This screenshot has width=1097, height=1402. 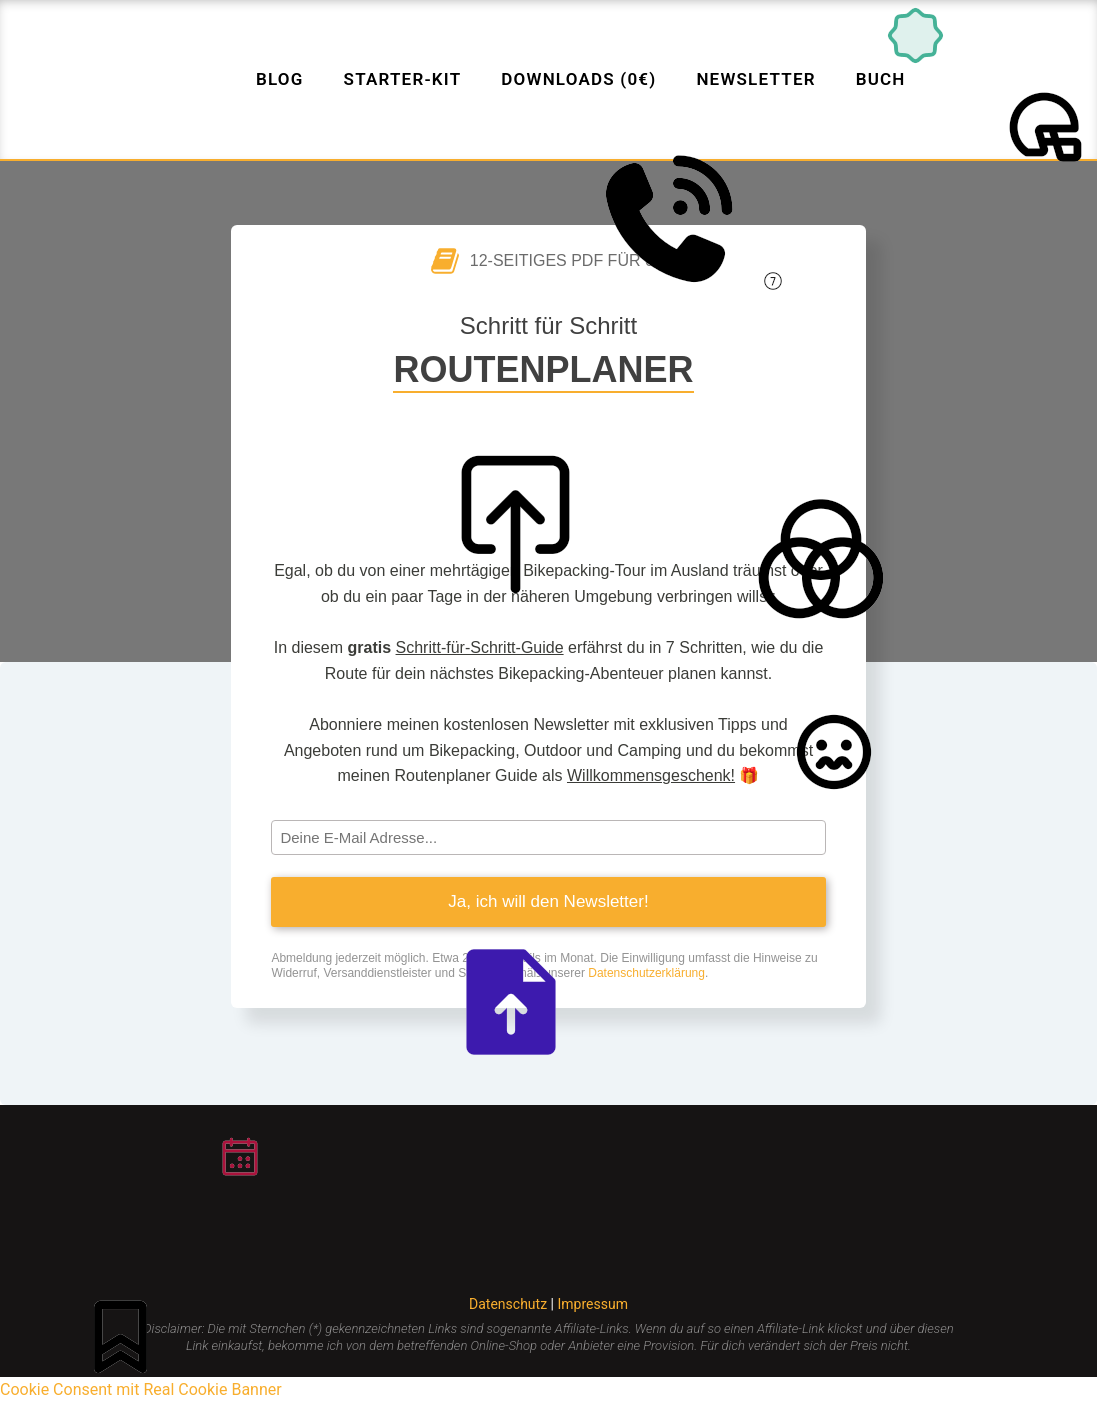 I want to click on adjust call volume settings, so click(x=665, y=222).